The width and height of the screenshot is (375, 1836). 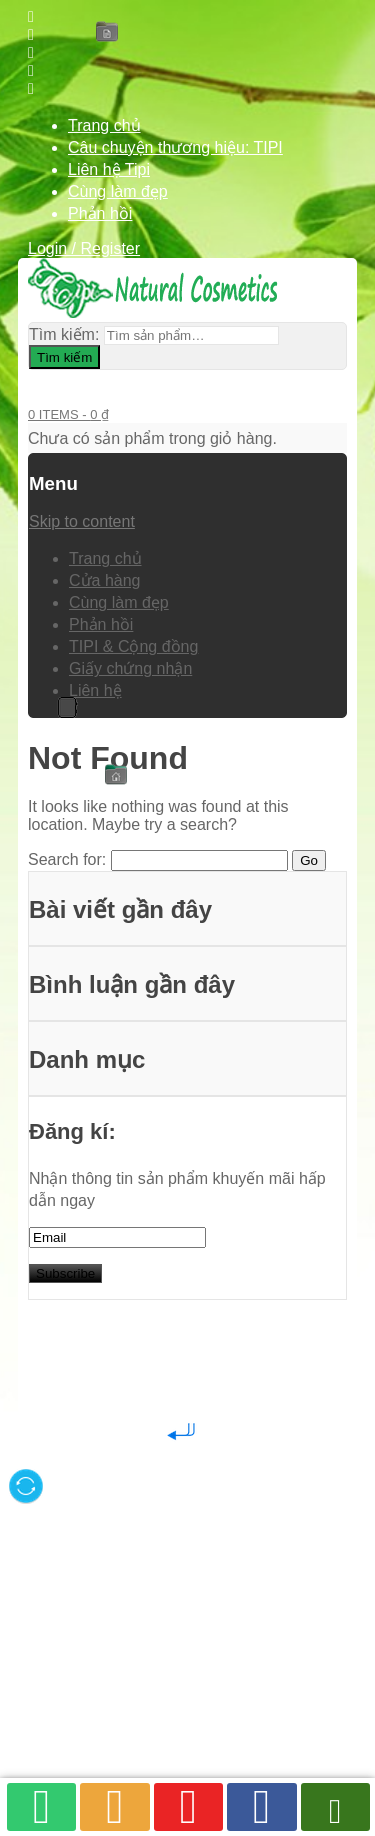 What do you see at coordinates (26, 1486) in the screenshot?
I see `file is currently syncing with Insync cloud storage` at bounding box center [26, 1486].